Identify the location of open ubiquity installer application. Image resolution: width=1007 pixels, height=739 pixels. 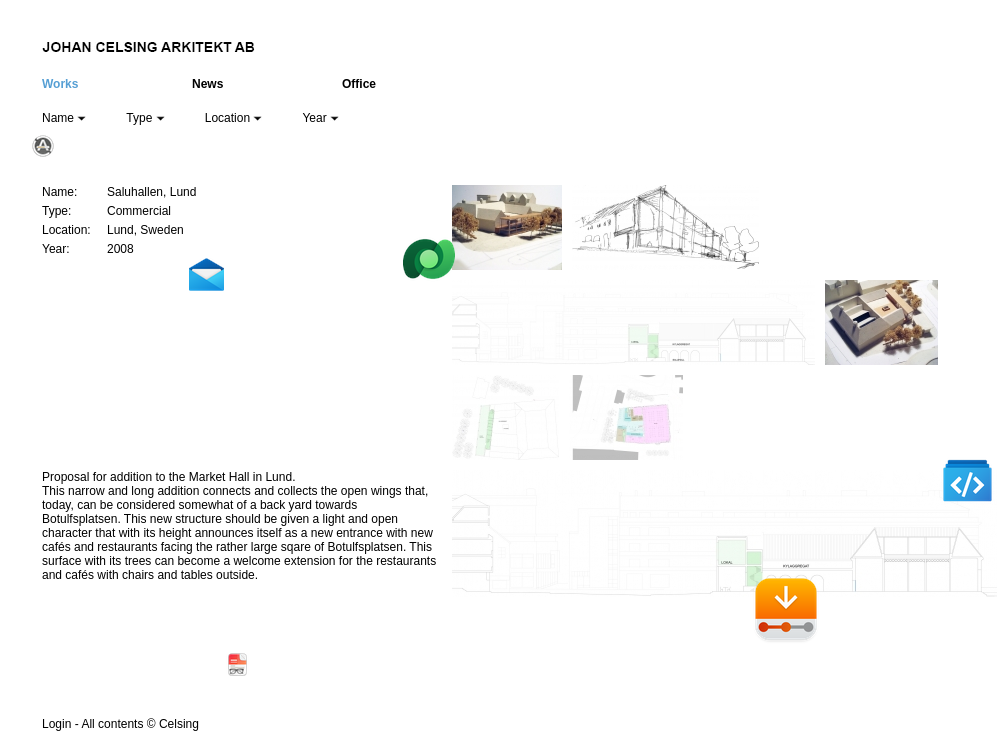
(786, 609).